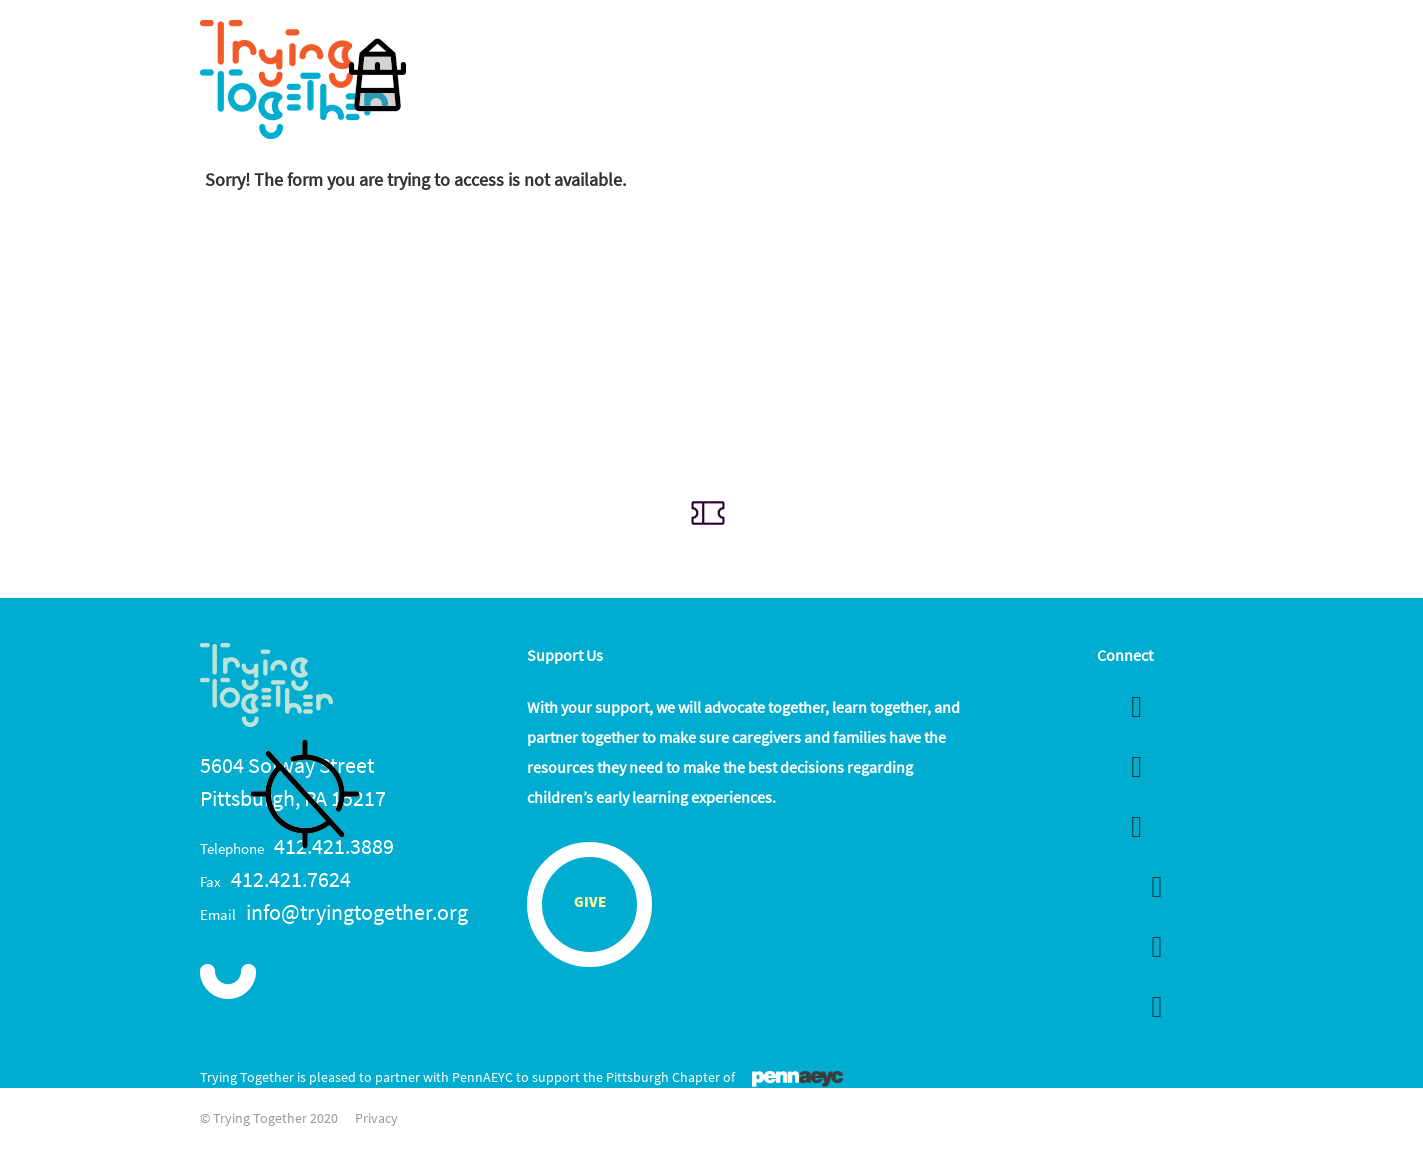  What do you see at coordinates (708, 513) in the screenshot?
I see `view your tickets or passes` at bounding box center [708, 513].